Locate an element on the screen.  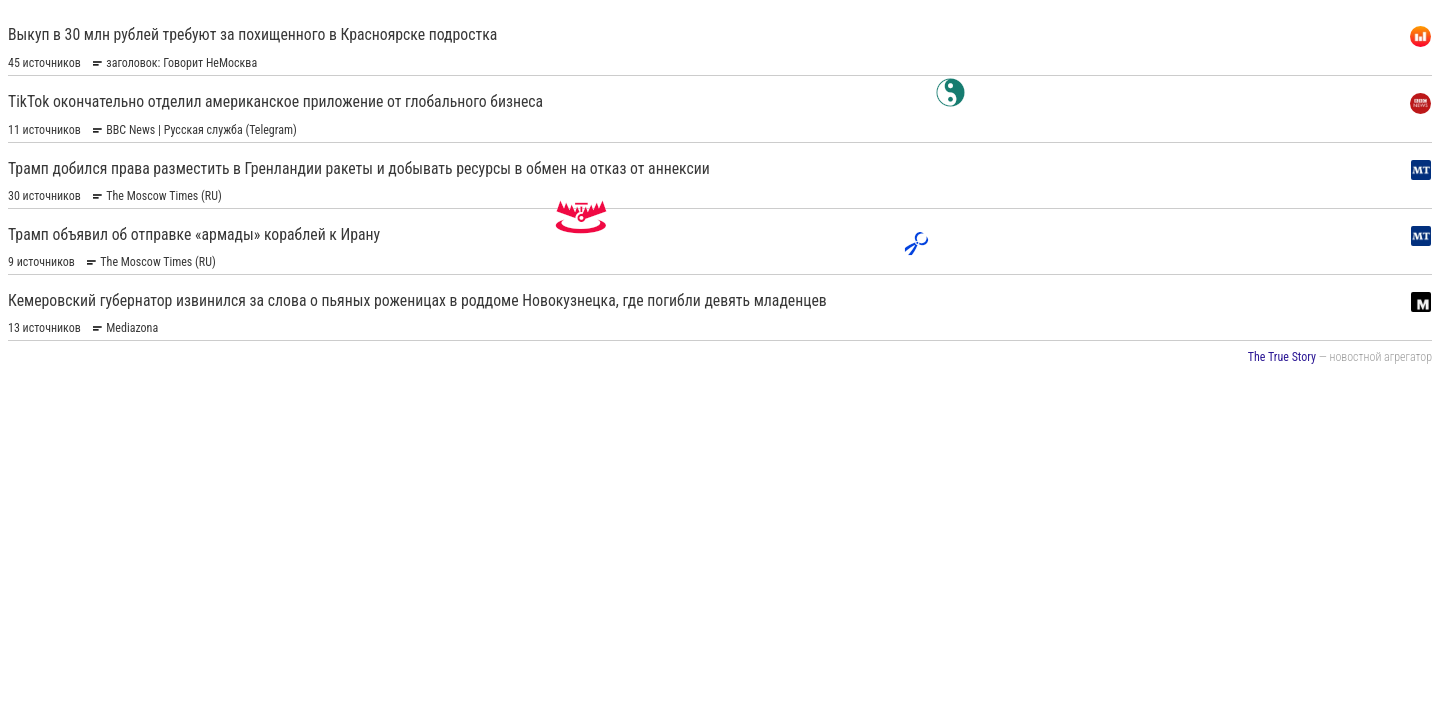
toggle balance or harmony settings is located at coordinates (950, 92).